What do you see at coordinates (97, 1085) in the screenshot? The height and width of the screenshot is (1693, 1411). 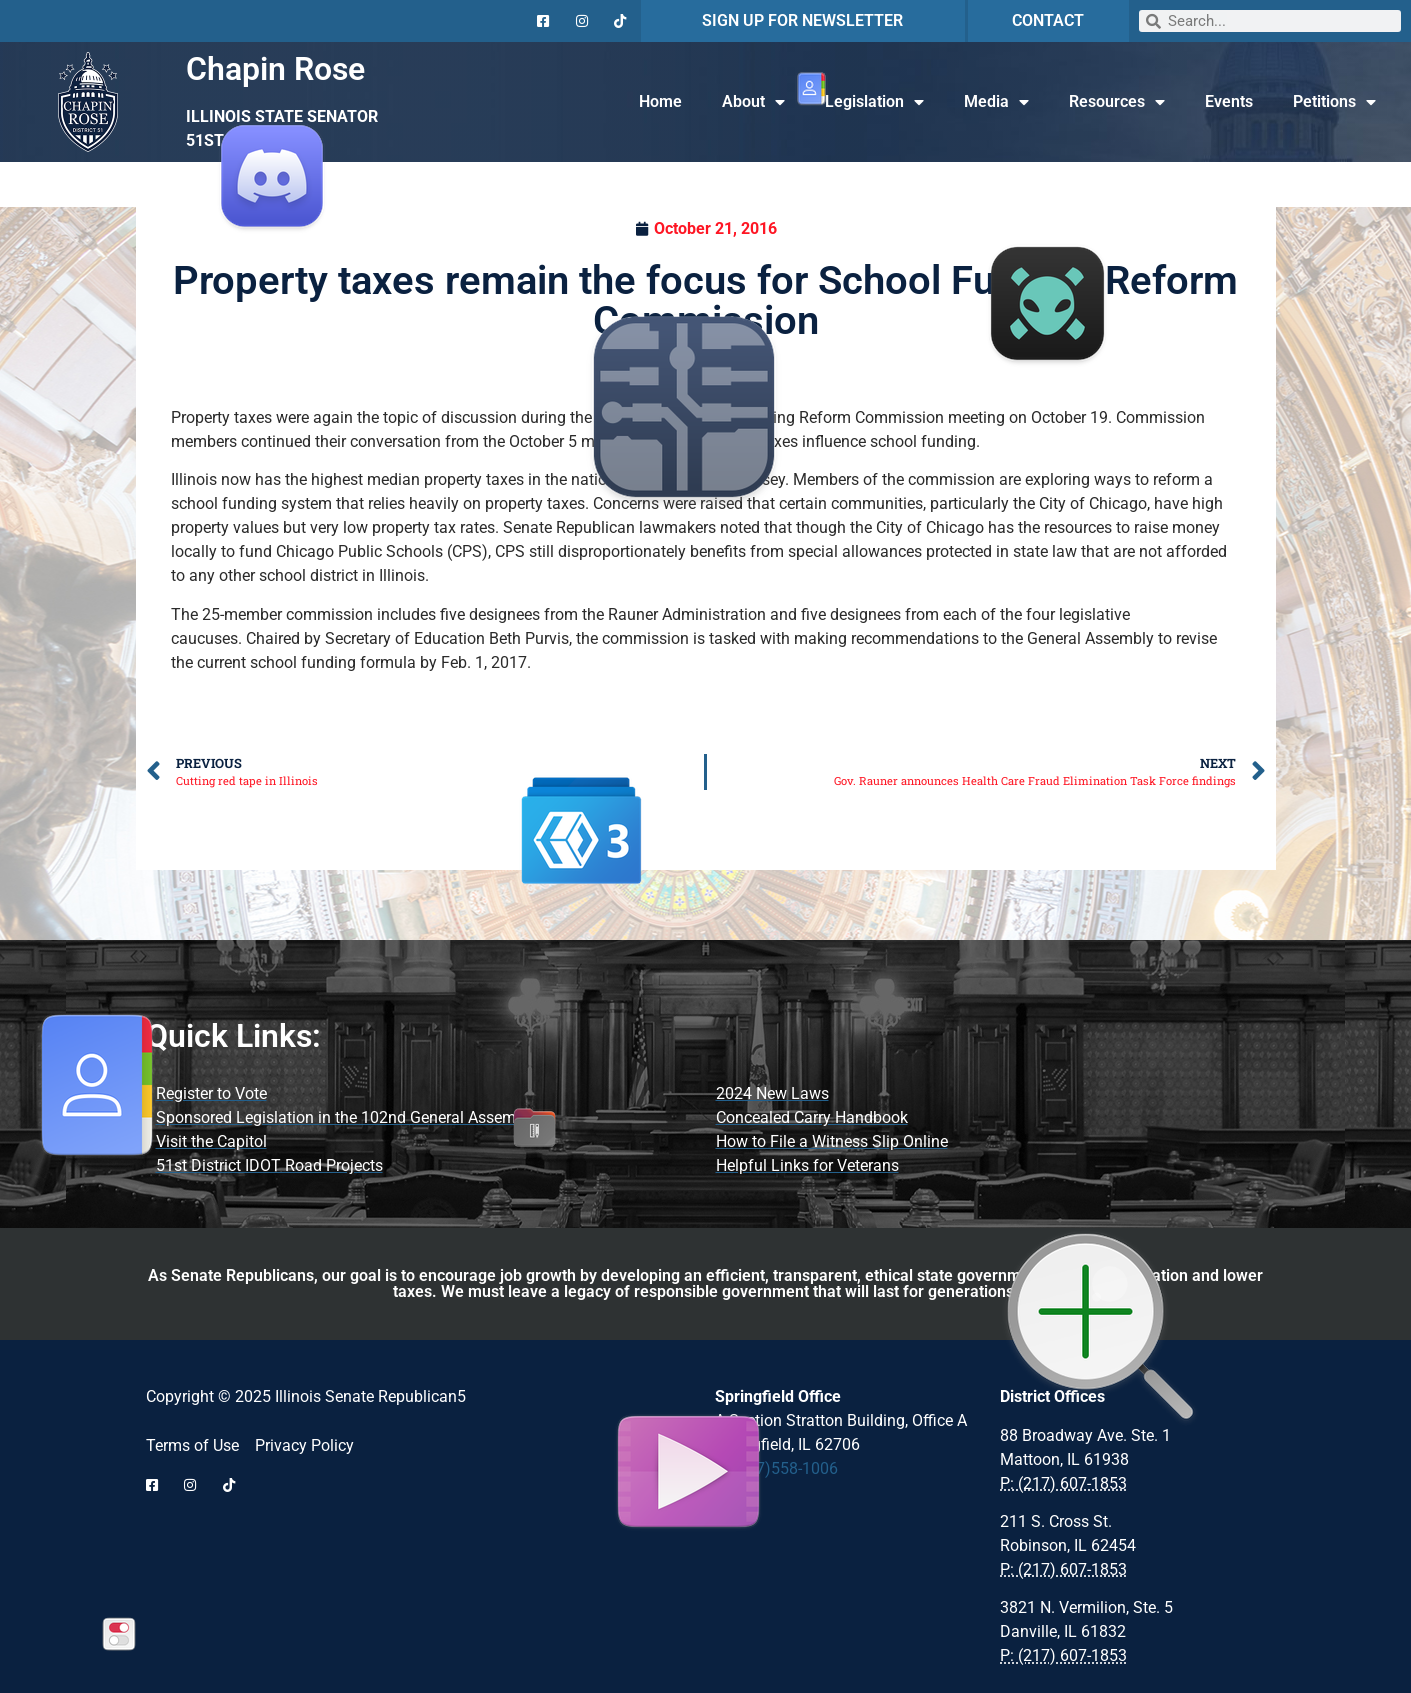 I see `open the contacts app` at bounding box center [97, 1085].